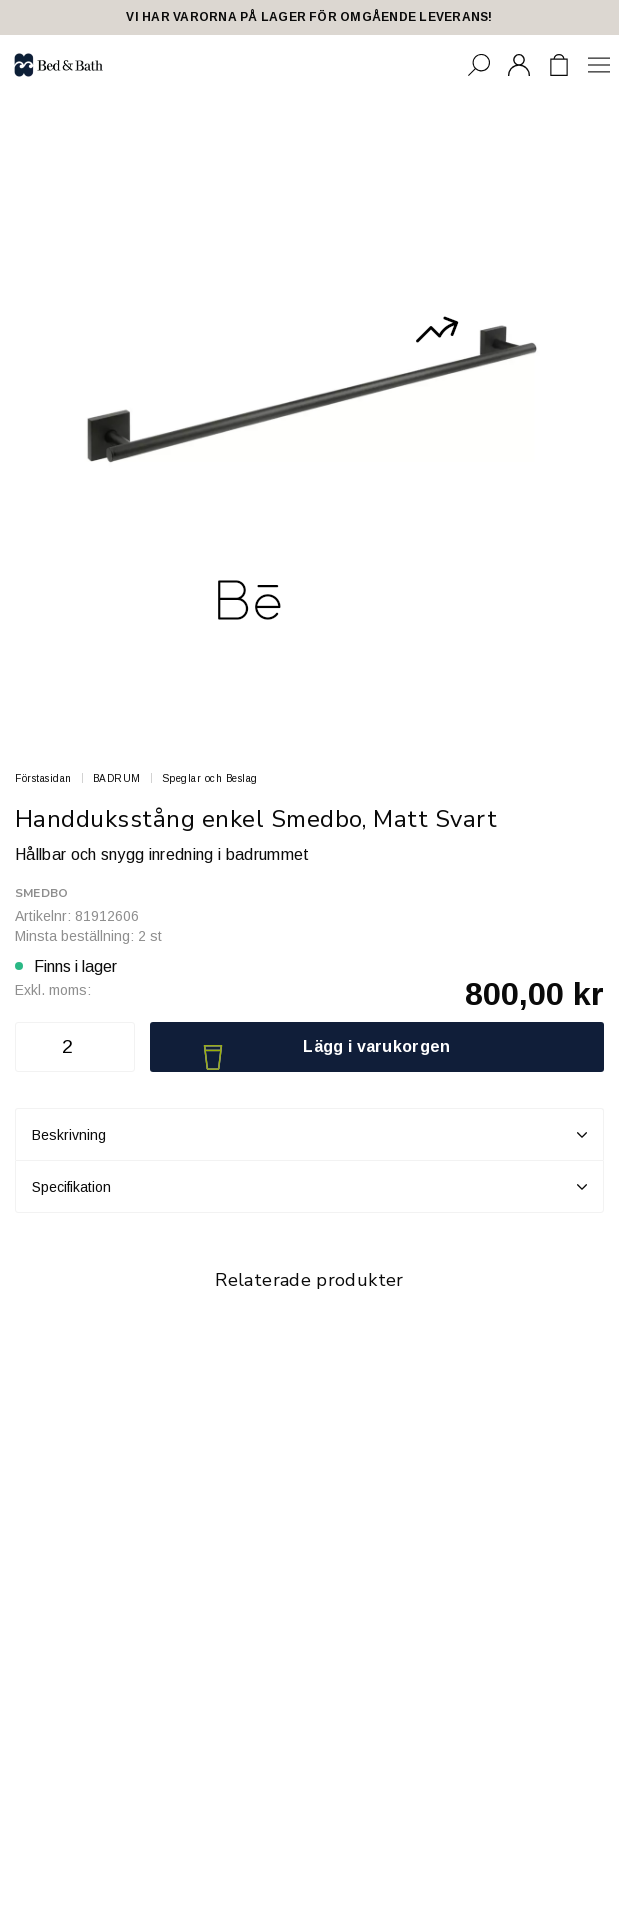 Image resolution: width=619 pixels, height=1914 pixels. Describe the element at coordinates (247, 600) in the screenshot. I see `view behance portfolio` at that location.